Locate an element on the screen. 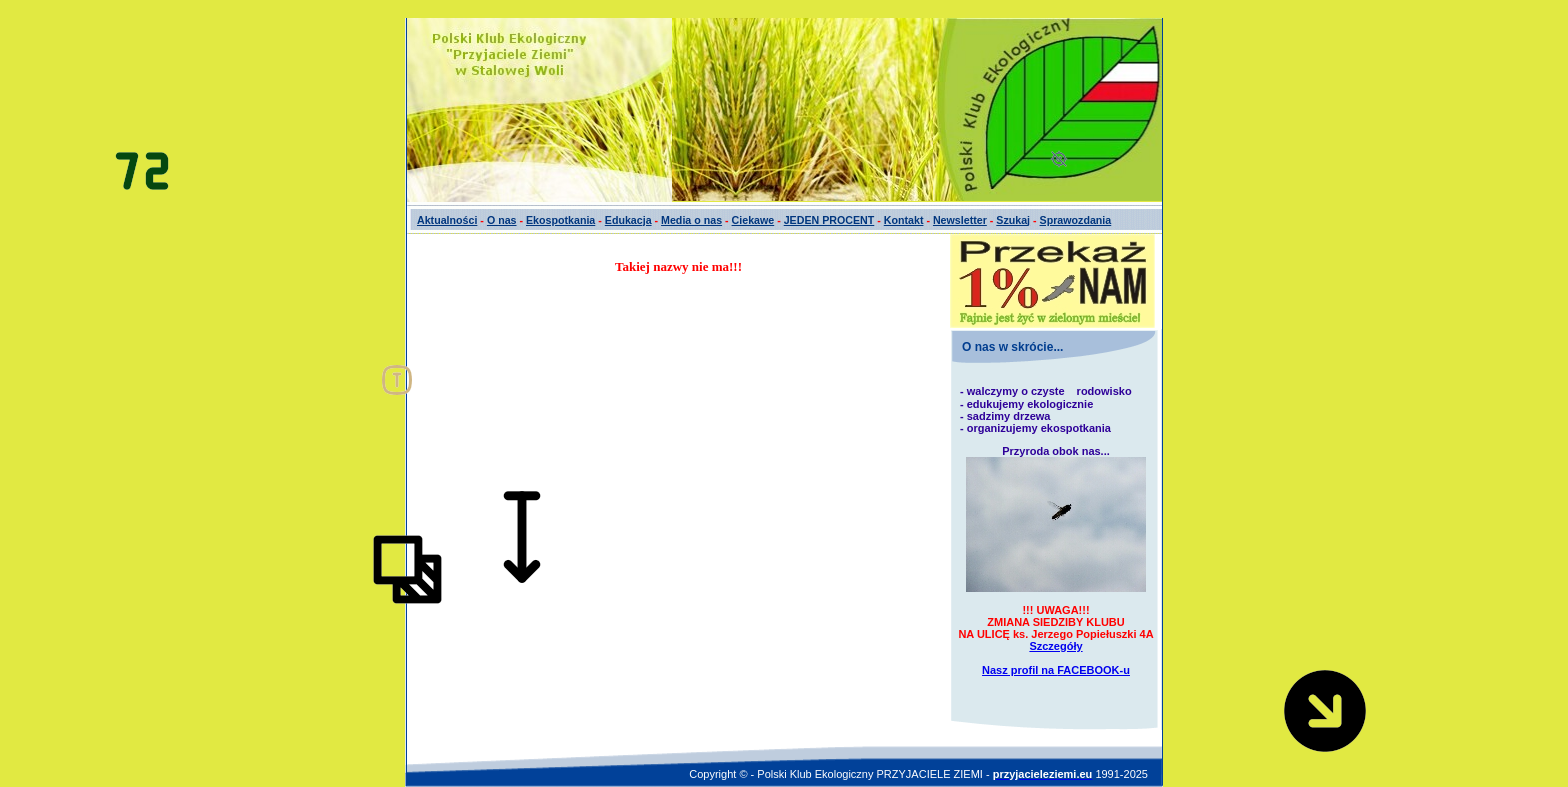 The width and height of the screenshot is (1568, 787). text formatting or typography options is located at coordinates (397, 380).